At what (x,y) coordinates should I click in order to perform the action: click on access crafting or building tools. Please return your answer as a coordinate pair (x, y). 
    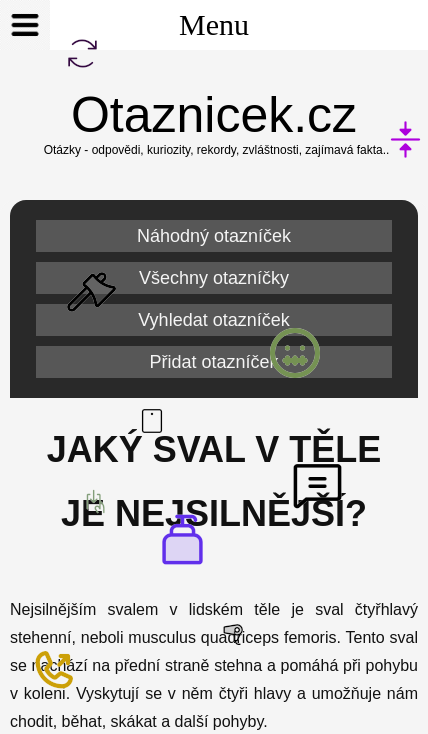
    Looking at the image, I should click on (91, 293).